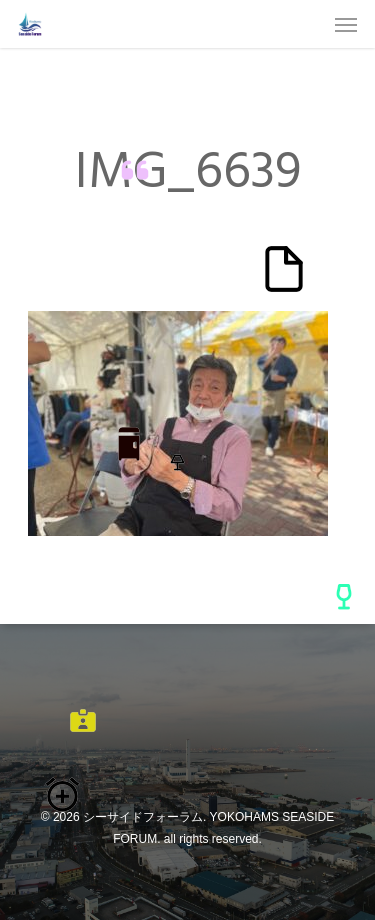  What do you see at coordinates (177, 462) in the screenshot?
I see `toggle lamp or lighting on/off` at bounding box center [177, 462].